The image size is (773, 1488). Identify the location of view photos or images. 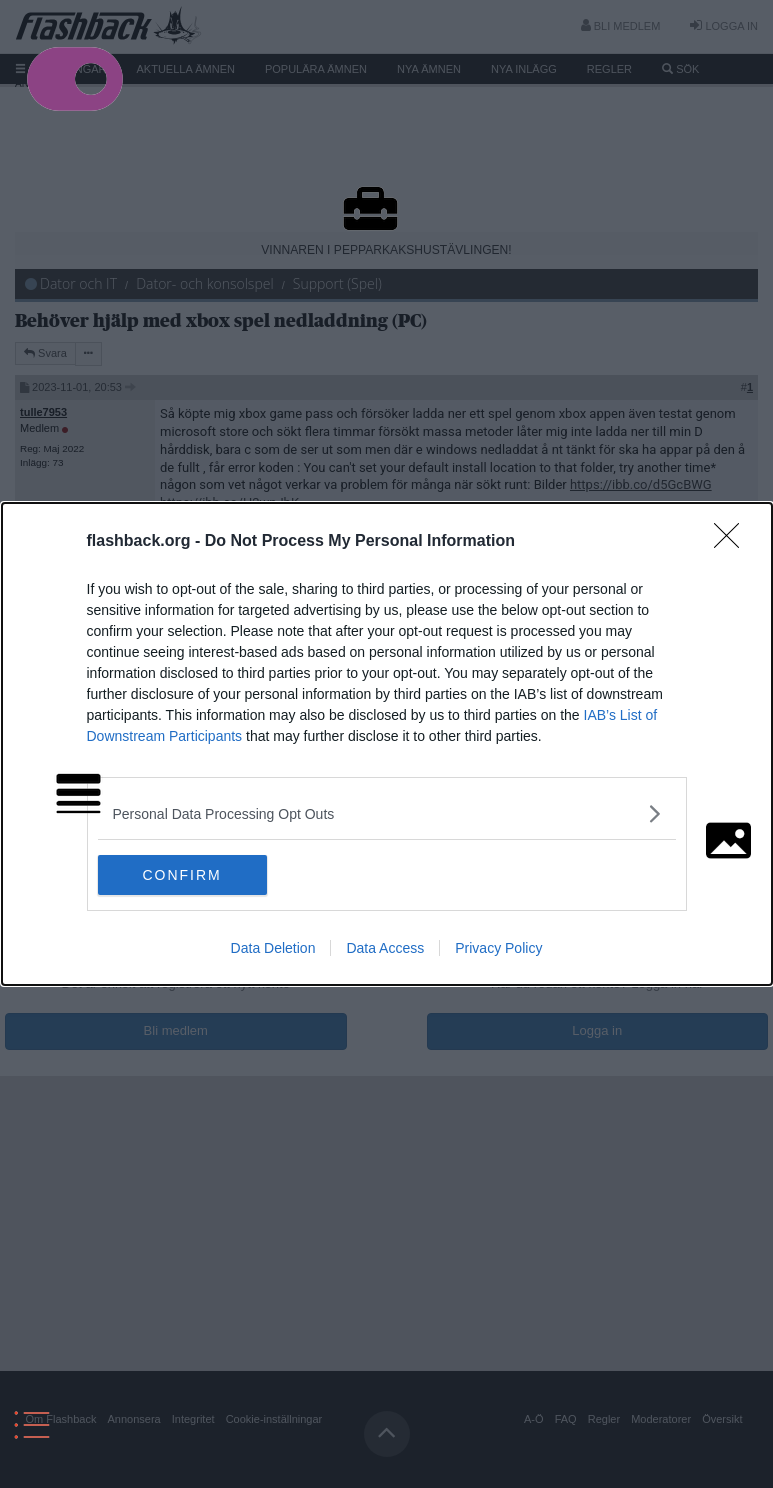
(728, 840).